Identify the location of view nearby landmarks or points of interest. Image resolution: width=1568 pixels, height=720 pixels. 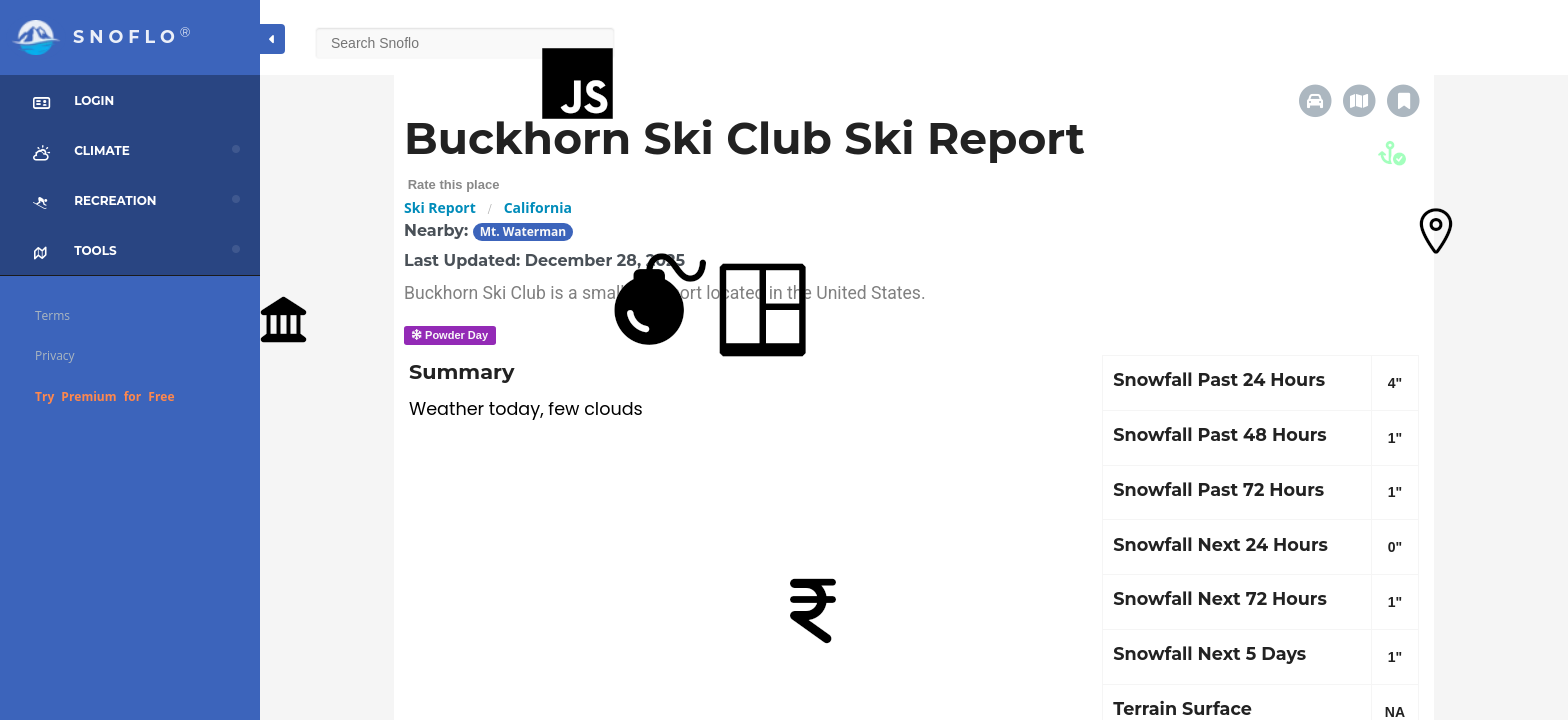
(283, 319).